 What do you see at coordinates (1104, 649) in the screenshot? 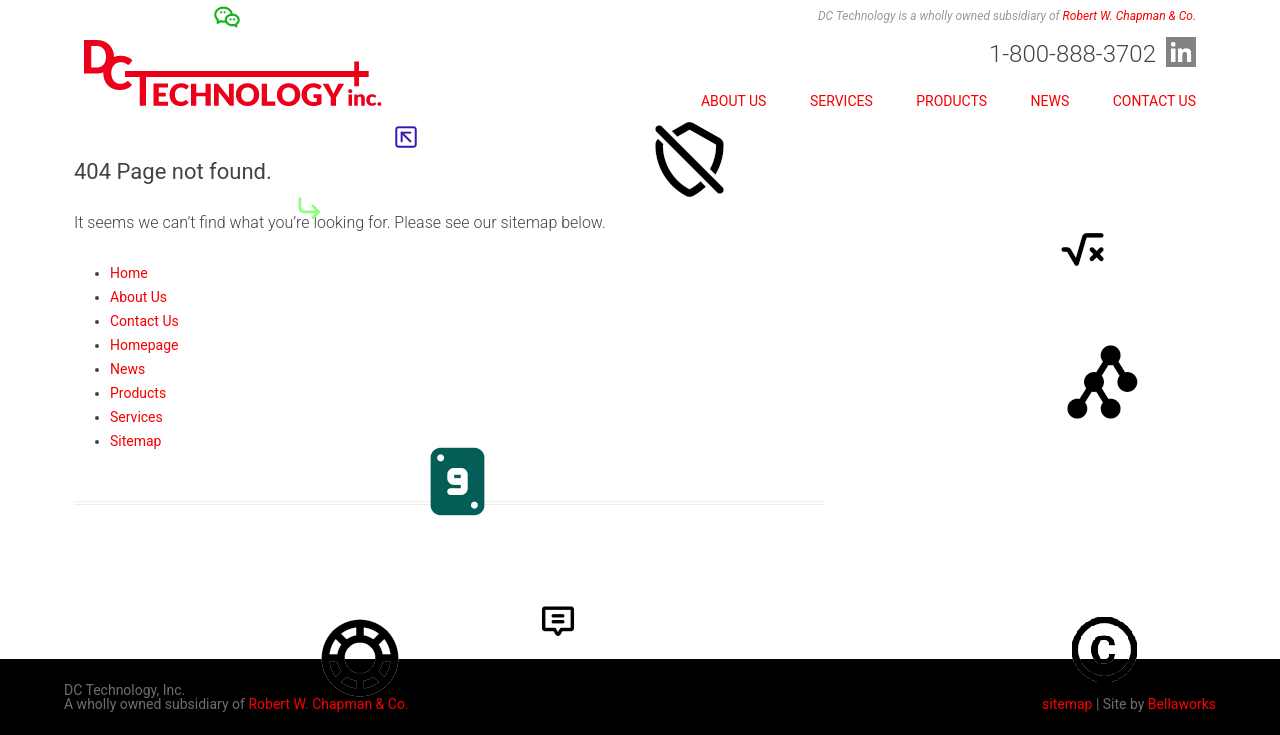
I see `view copyright information` at bounding box center [1104, 649].